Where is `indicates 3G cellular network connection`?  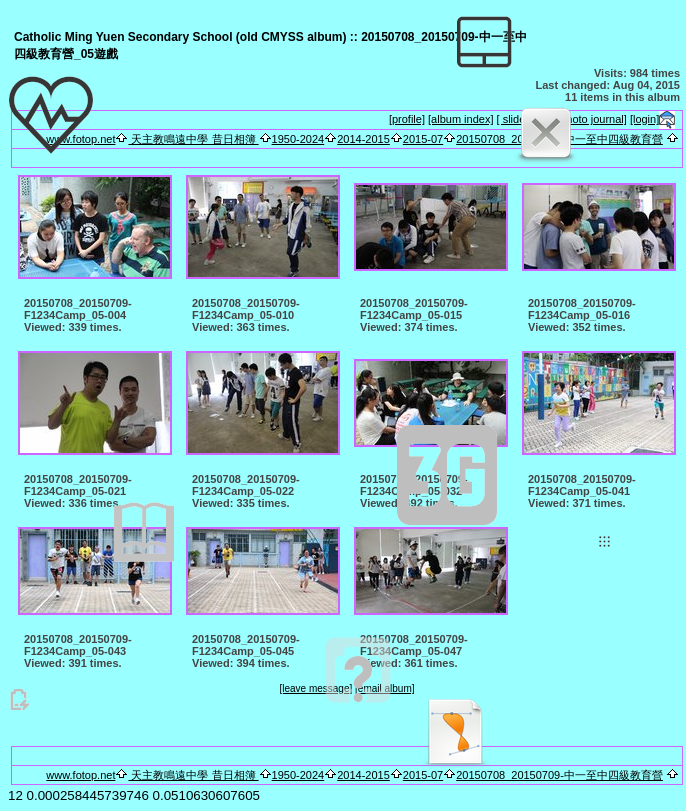
indicates 3G cellular network connection is located at coordinates (447, 475).